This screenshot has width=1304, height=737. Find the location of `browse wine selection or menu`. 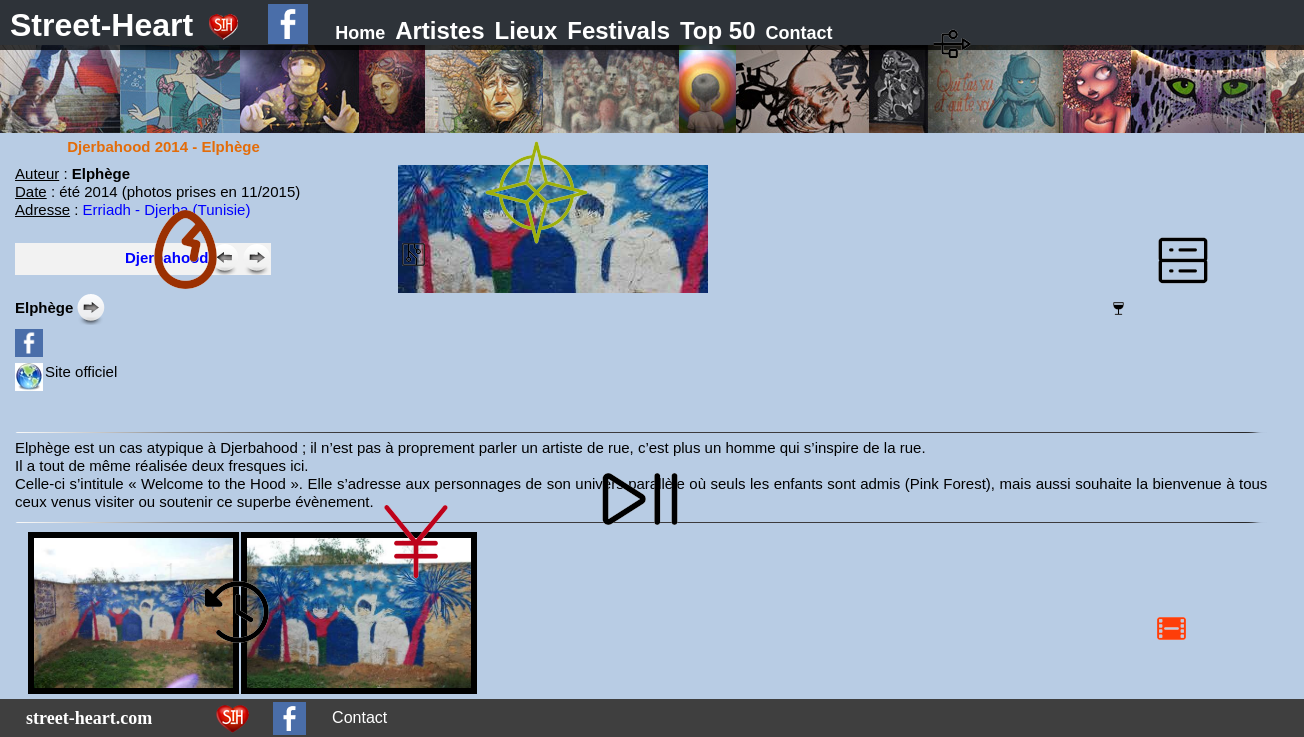

browse wine selection or menu is located at coordinates (1118, 308).